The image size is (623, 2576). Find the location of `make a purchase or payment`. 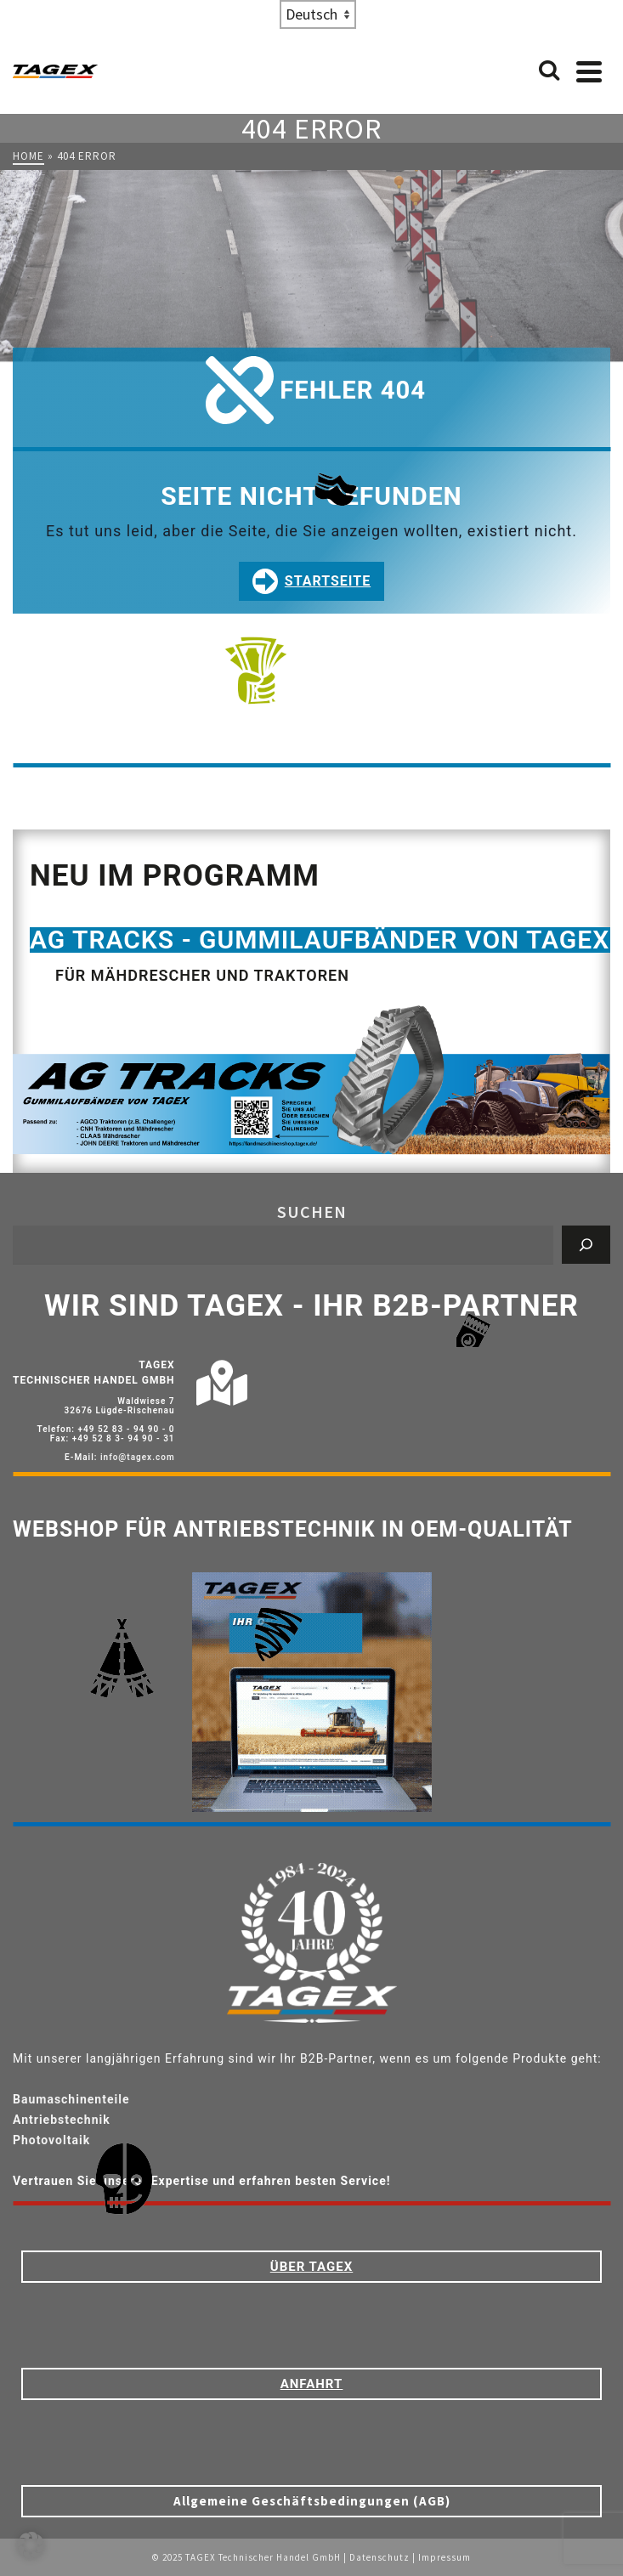

make a purchase or payment is located at coordinates (256, 671).